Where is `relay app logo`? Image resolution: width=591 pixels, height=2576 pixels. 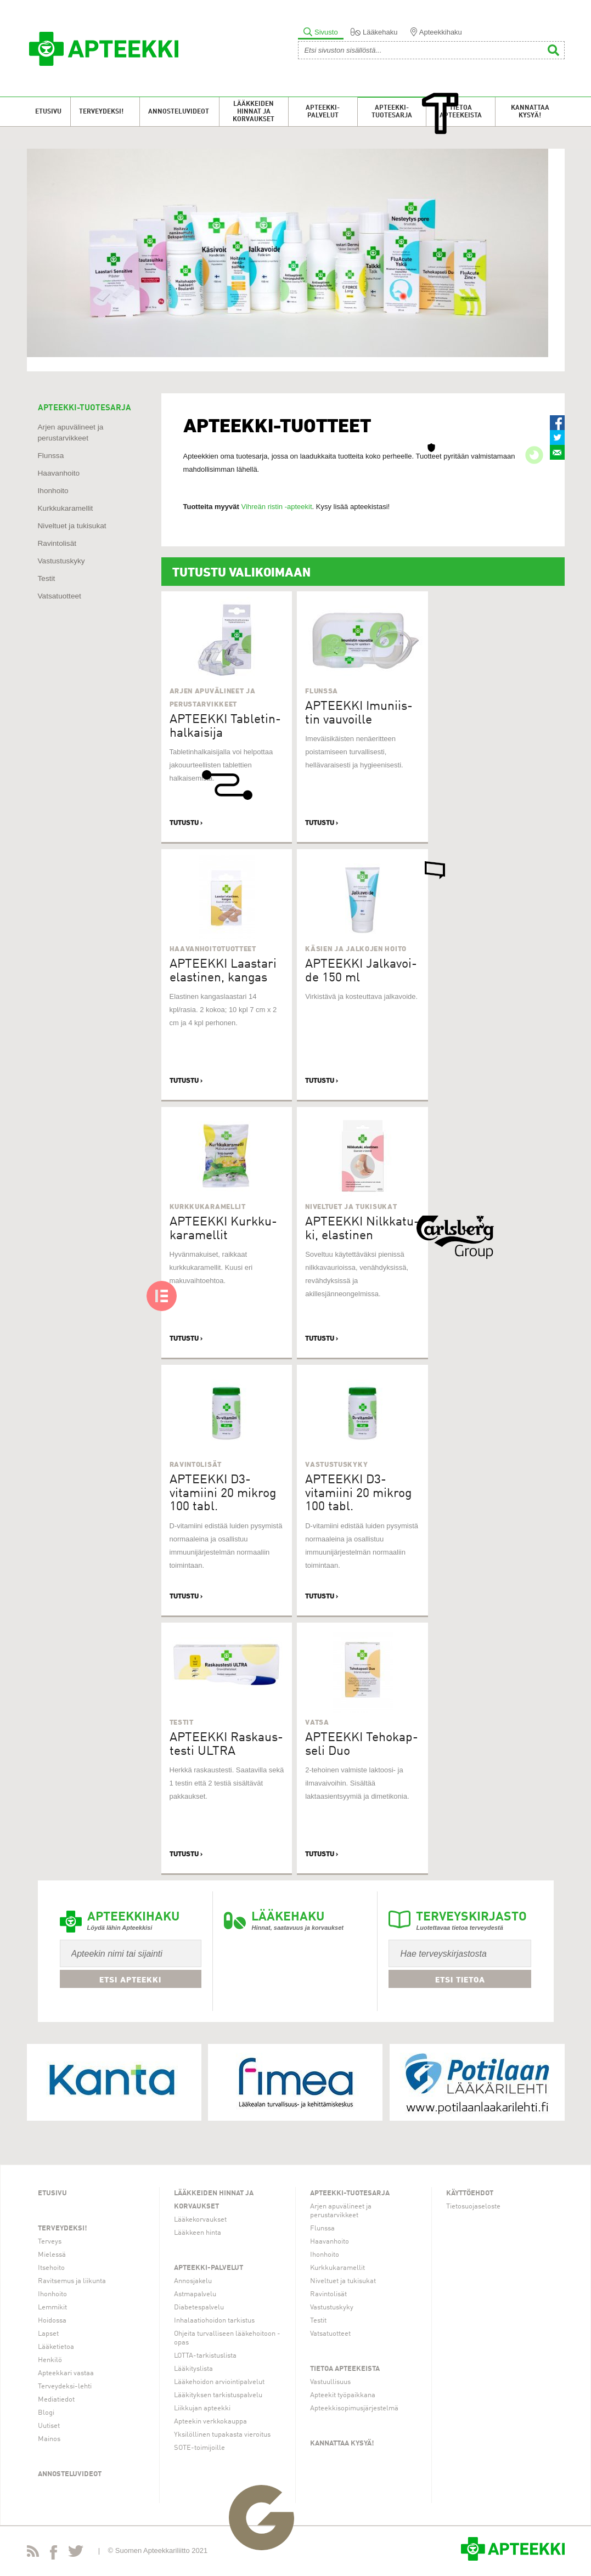
relay app logo is located at coordinates (227, 785).